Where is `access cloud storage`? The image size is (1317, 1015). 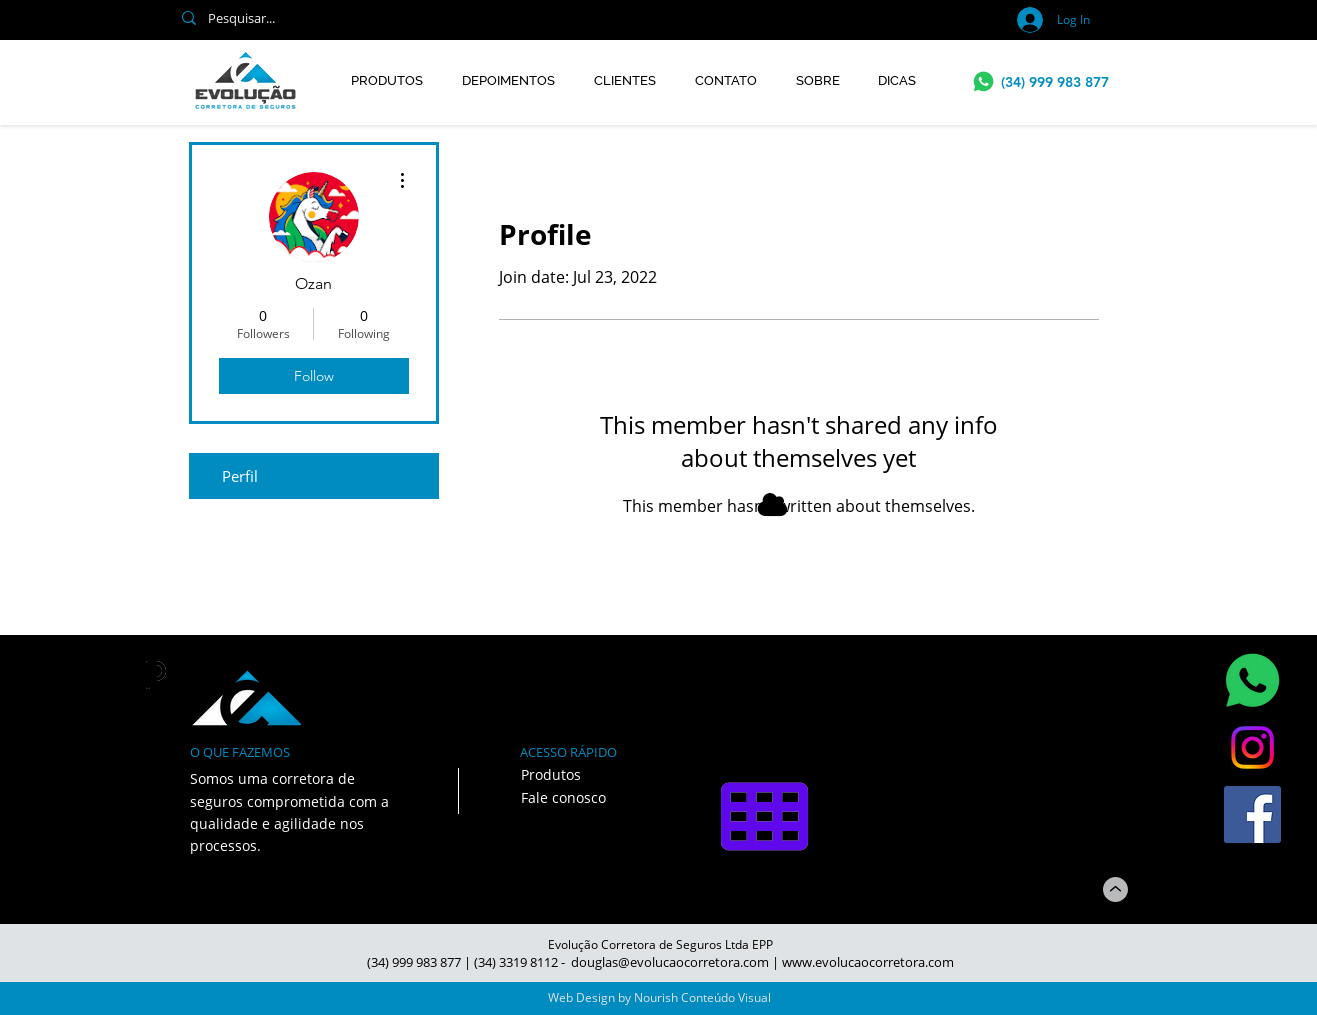 access cloud storage is located at coordinates (772, 504).